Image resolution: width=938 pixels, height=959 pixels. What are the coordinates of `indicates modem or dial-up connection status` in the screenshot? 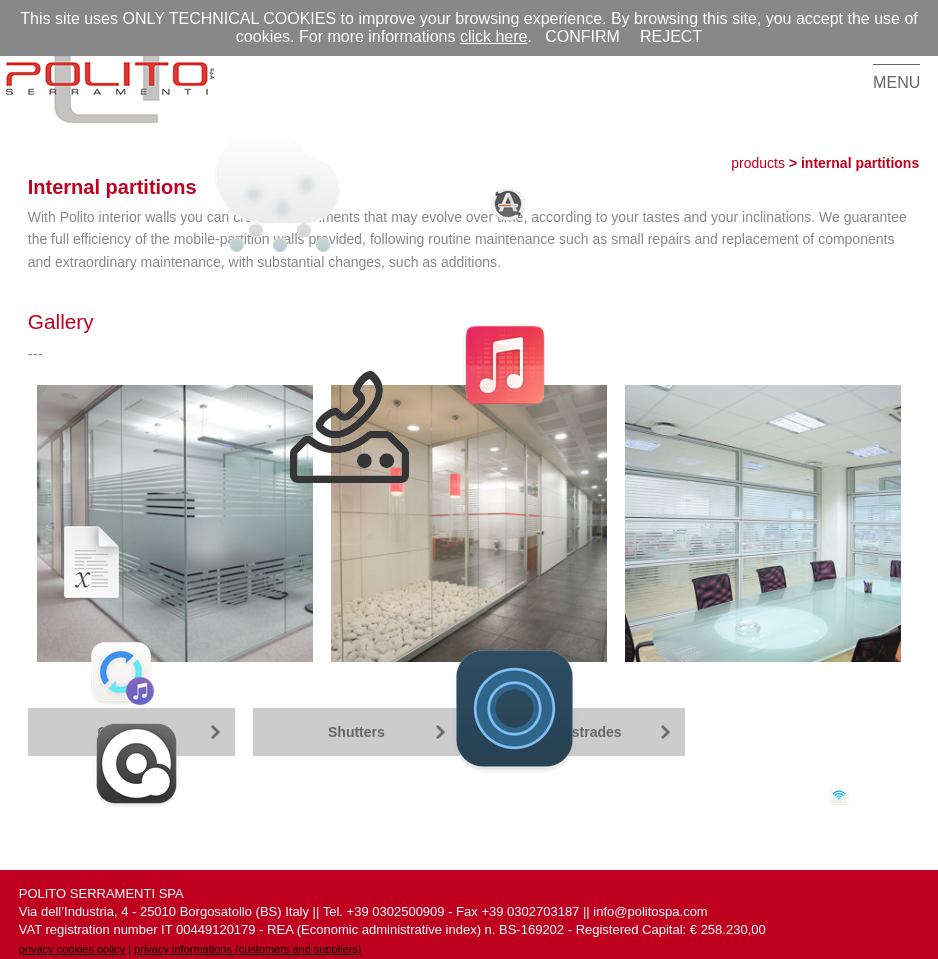 It's located at (349, 423).